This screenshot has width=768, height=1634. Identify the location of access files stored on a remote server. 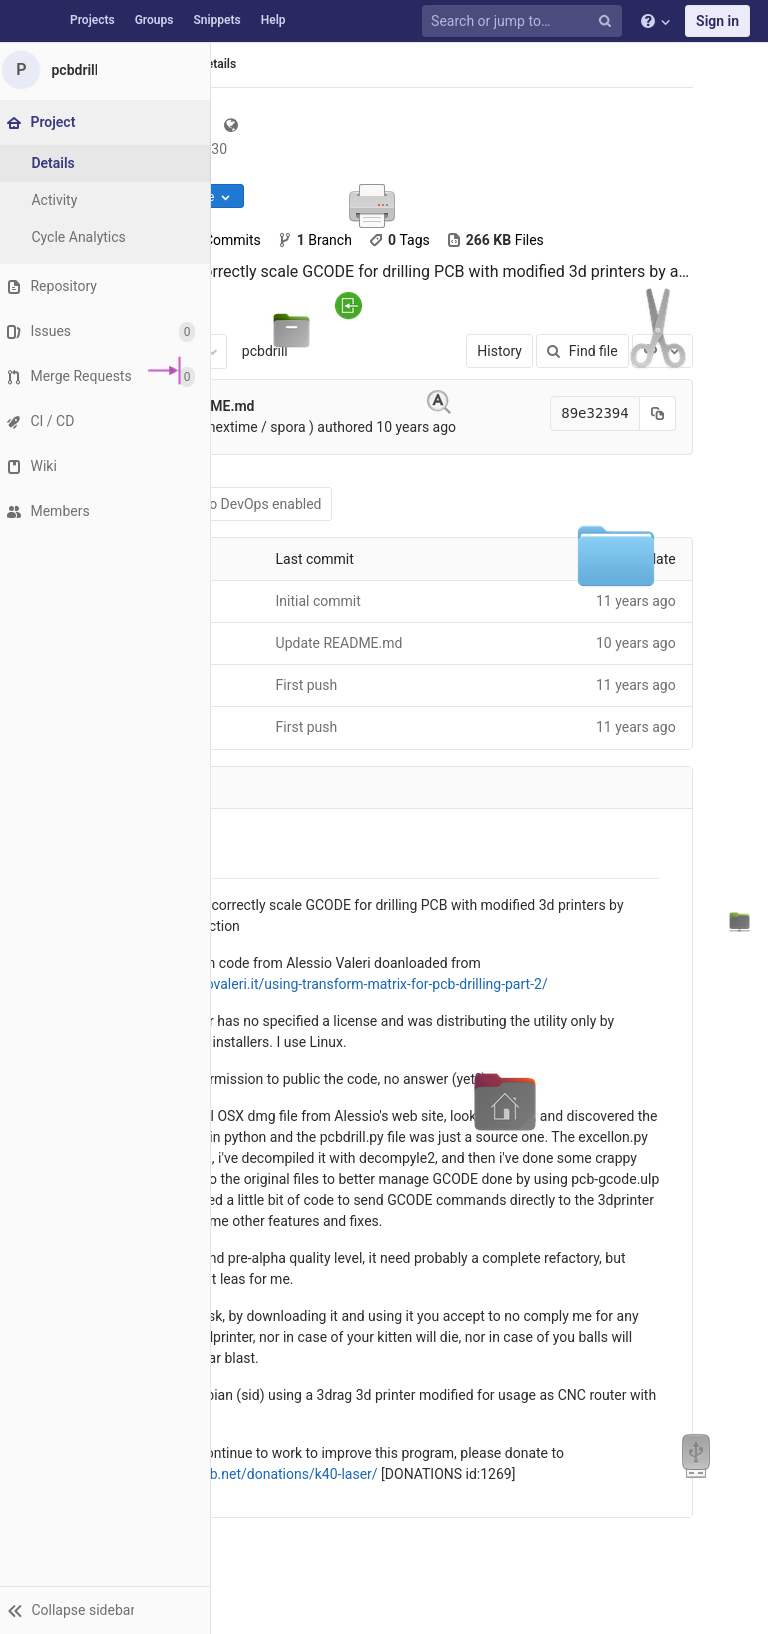
(739, 921).